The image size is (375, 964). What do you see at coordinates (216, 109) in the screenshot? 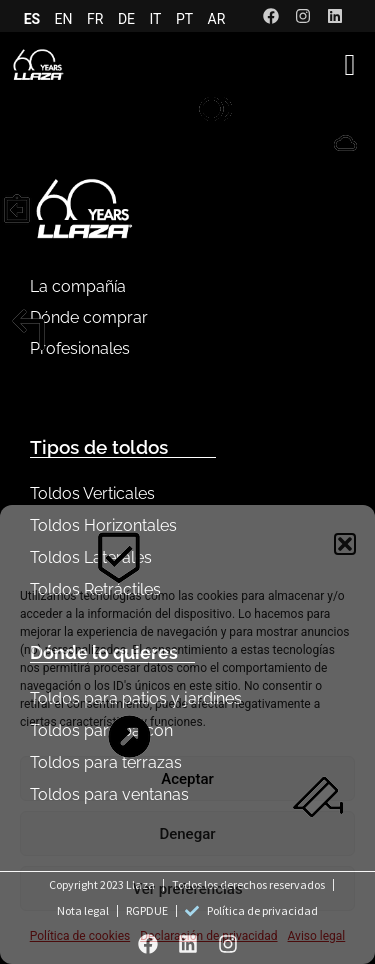
I see `indicates active recording or live streaming status` at bounding box center [216, 109].